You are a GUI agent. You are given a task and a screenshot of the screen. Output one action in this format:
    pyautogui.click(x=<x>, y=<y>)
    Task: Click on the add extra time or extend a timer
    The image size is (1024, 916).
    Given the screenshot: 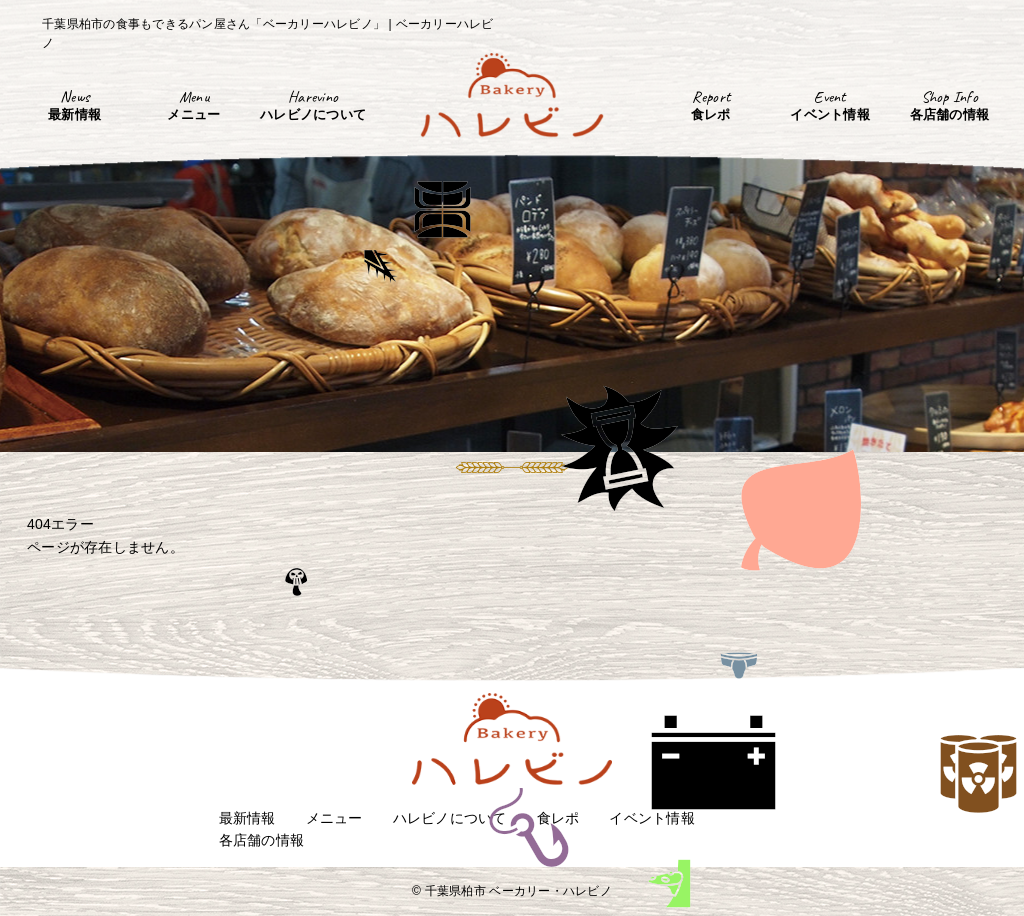 What is the action you would take?
    pyautogui.click(x=619, y=448)
    